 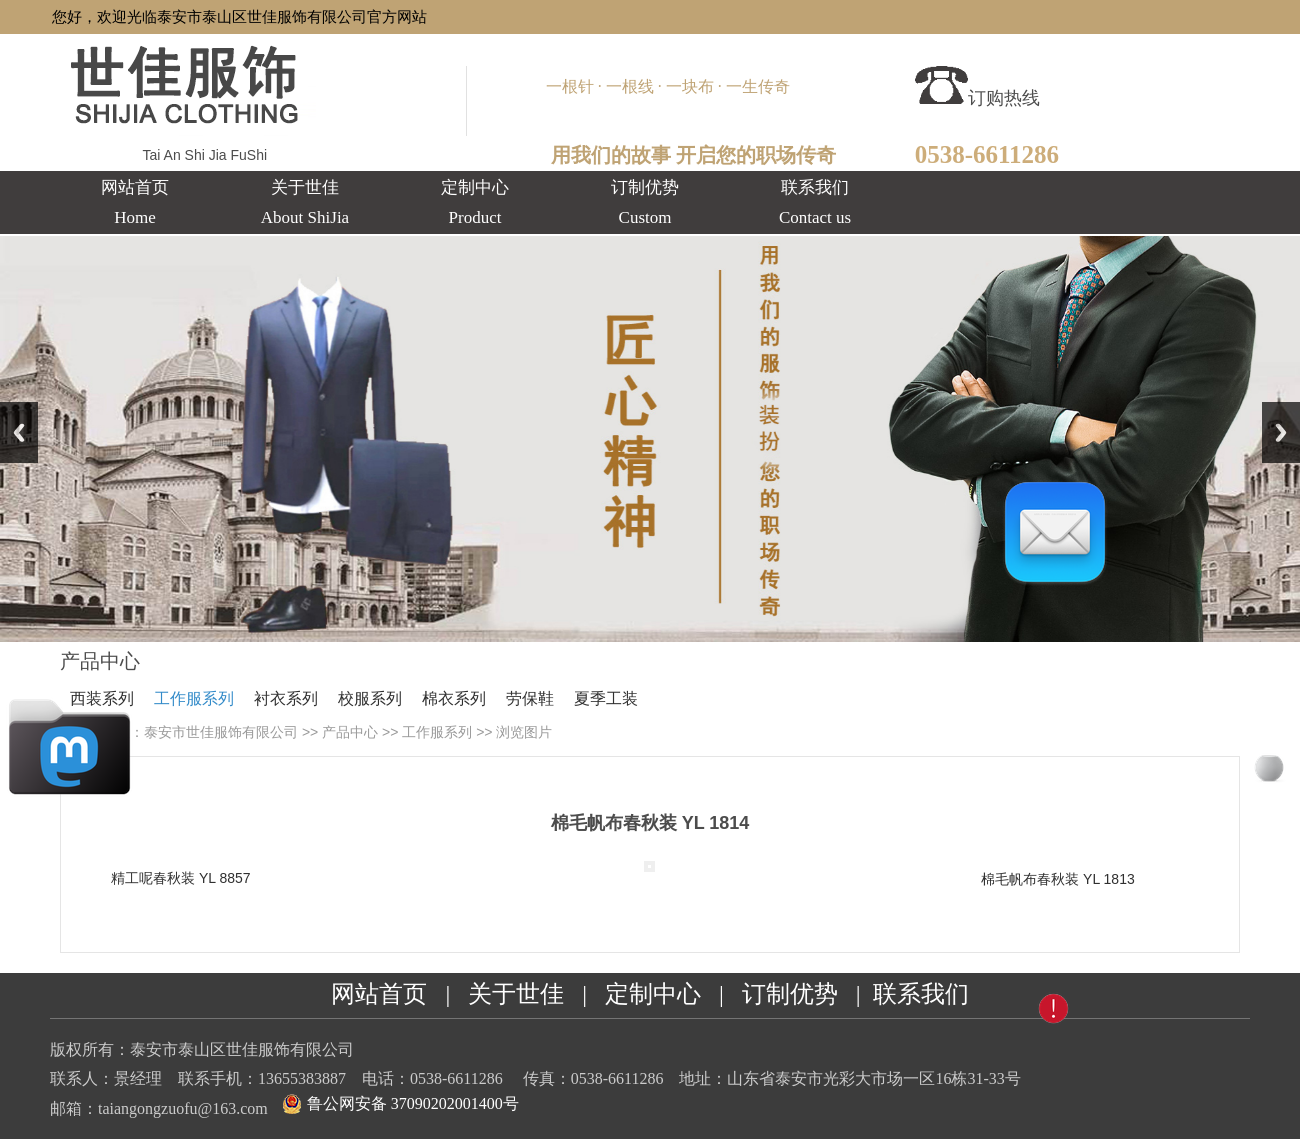 I want to click on indicates important or high-priority item, so click(x=1053, y=1008).